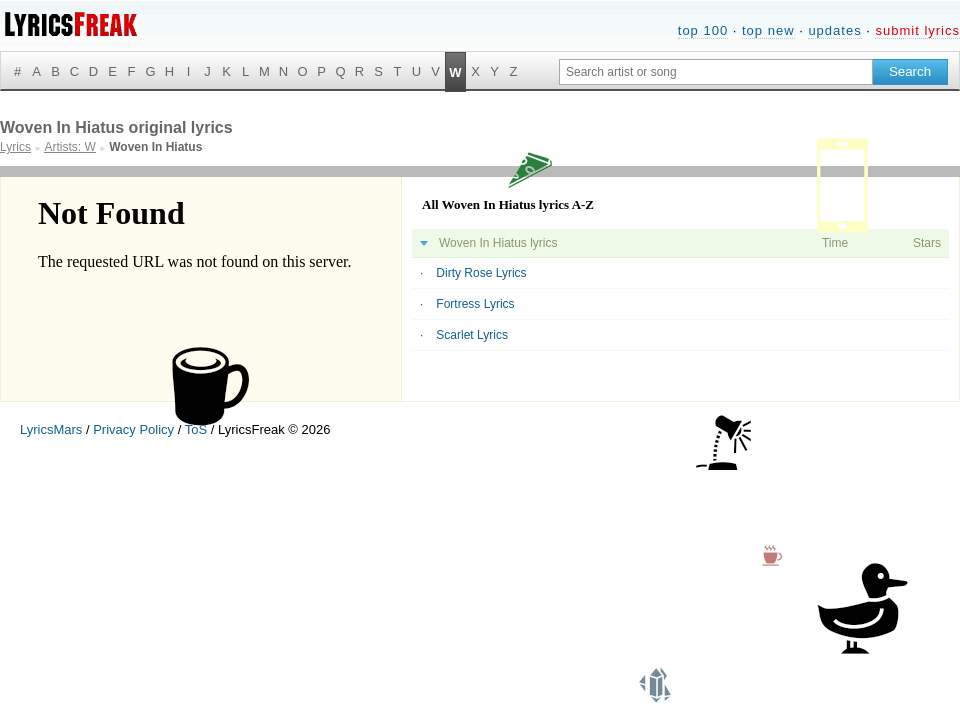 The width and height of the screenshot is (960, 720). Describe the element at coordinates (772, 555) in the screenshot. I see `find nearby coffee shops or cafés` at that location.